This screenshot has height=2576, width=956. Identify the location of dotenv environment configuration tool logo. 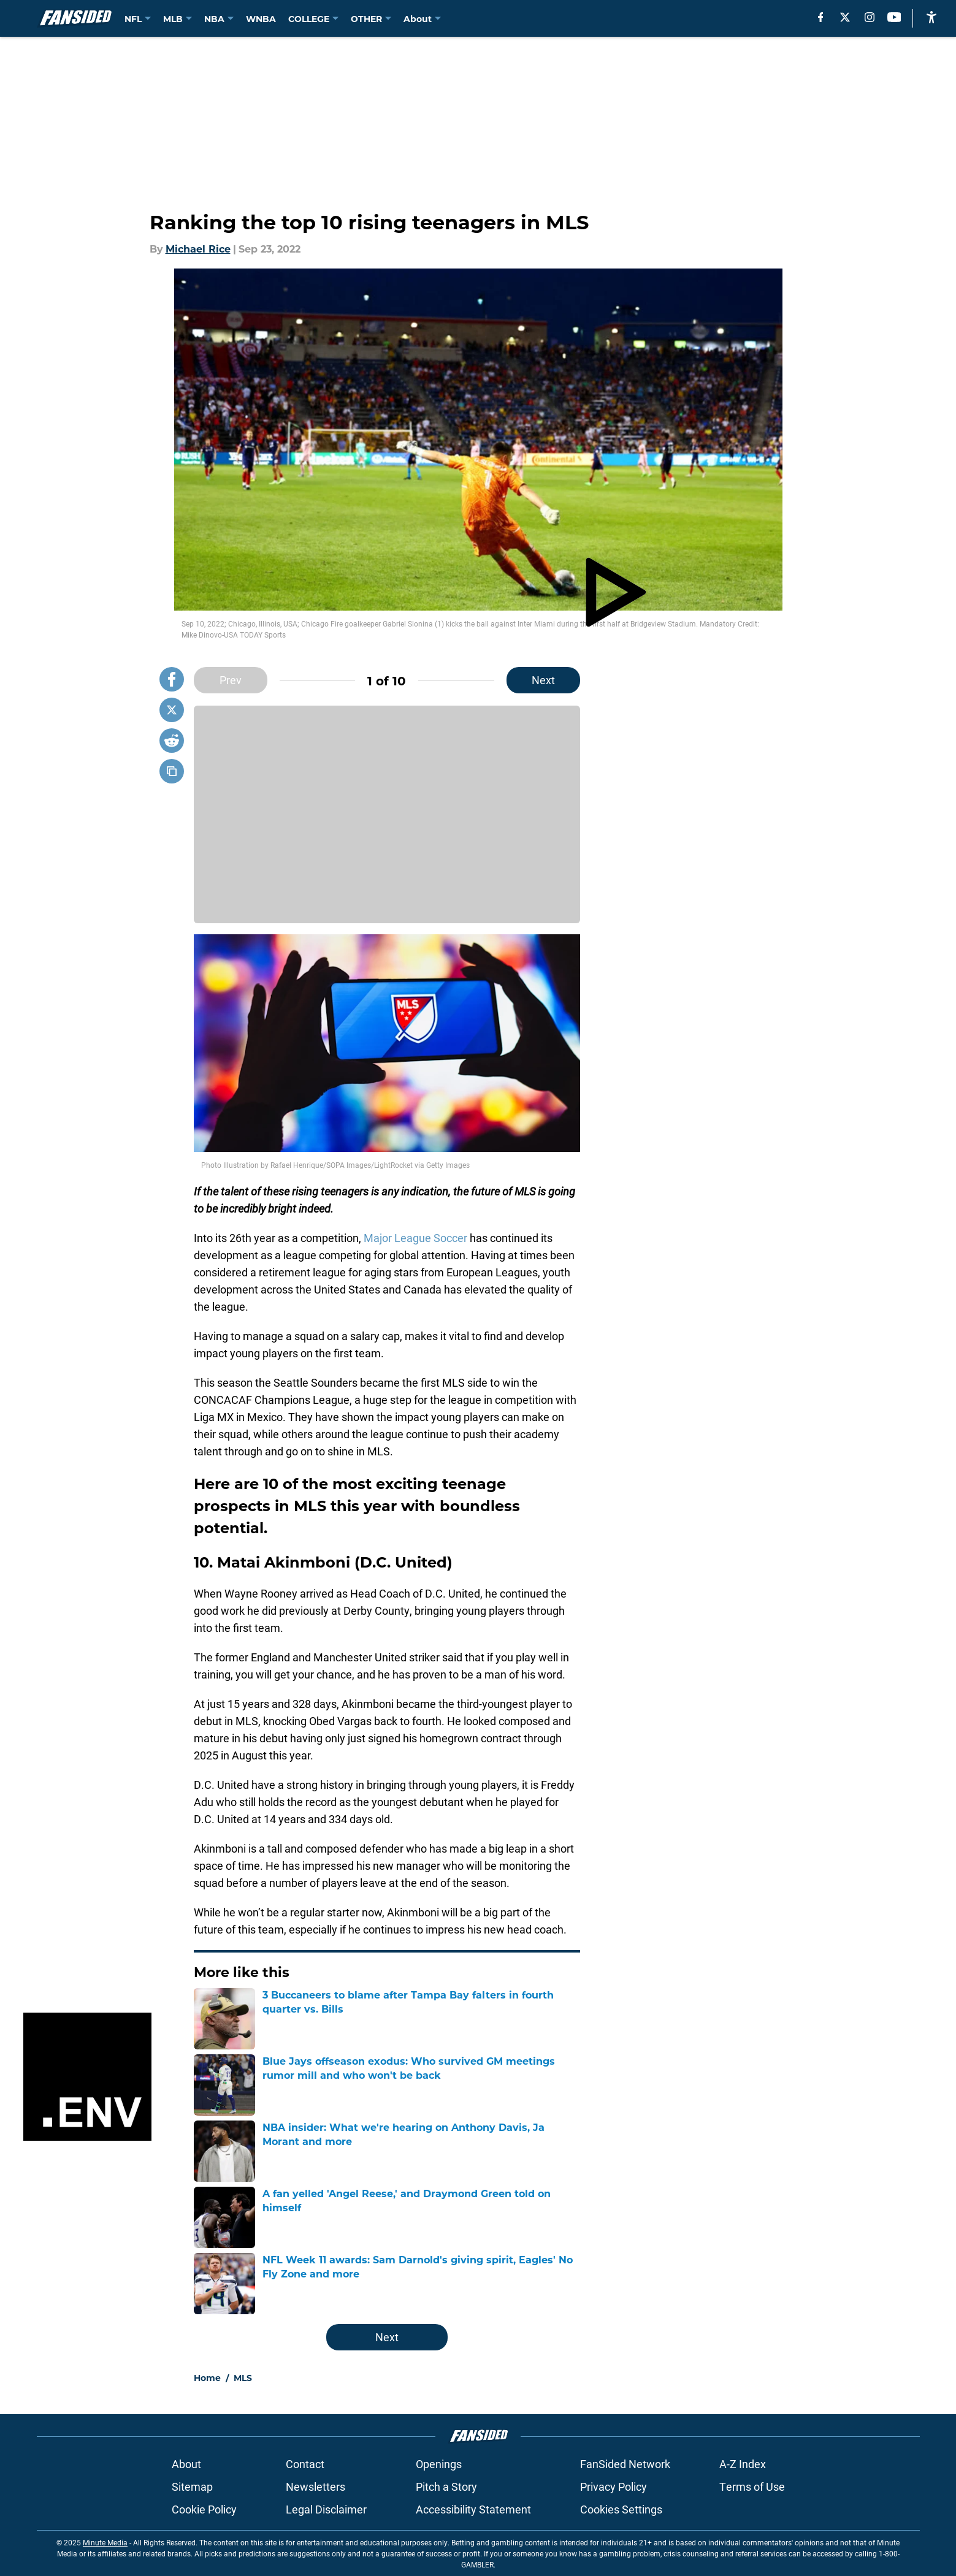
(87, 2076).